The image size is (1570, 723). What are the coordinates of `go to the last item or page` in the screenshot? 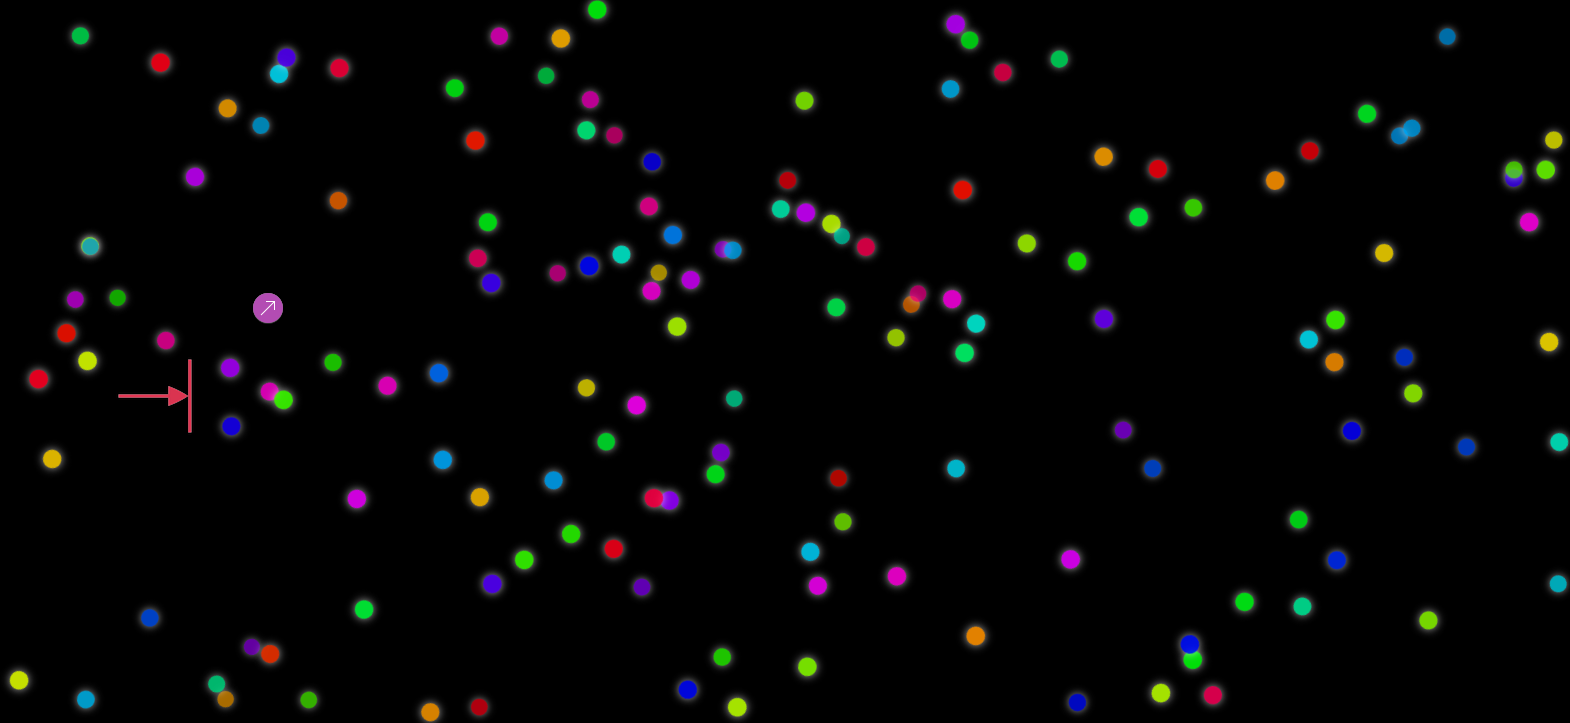 It's located at (155, 396).